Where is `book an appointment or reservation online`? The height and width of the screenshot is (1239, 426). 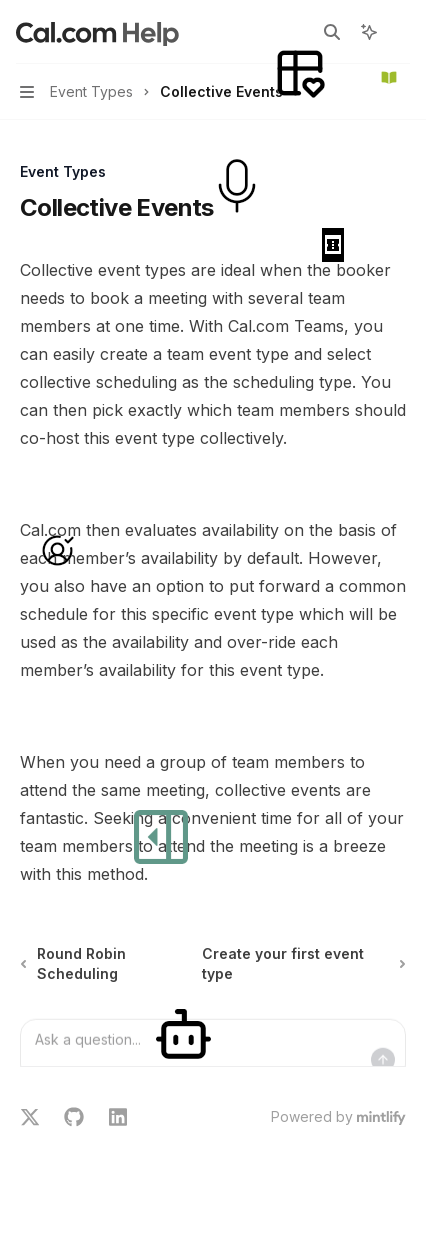 book an appointment or reservation online is located at coordinates (333, 245).